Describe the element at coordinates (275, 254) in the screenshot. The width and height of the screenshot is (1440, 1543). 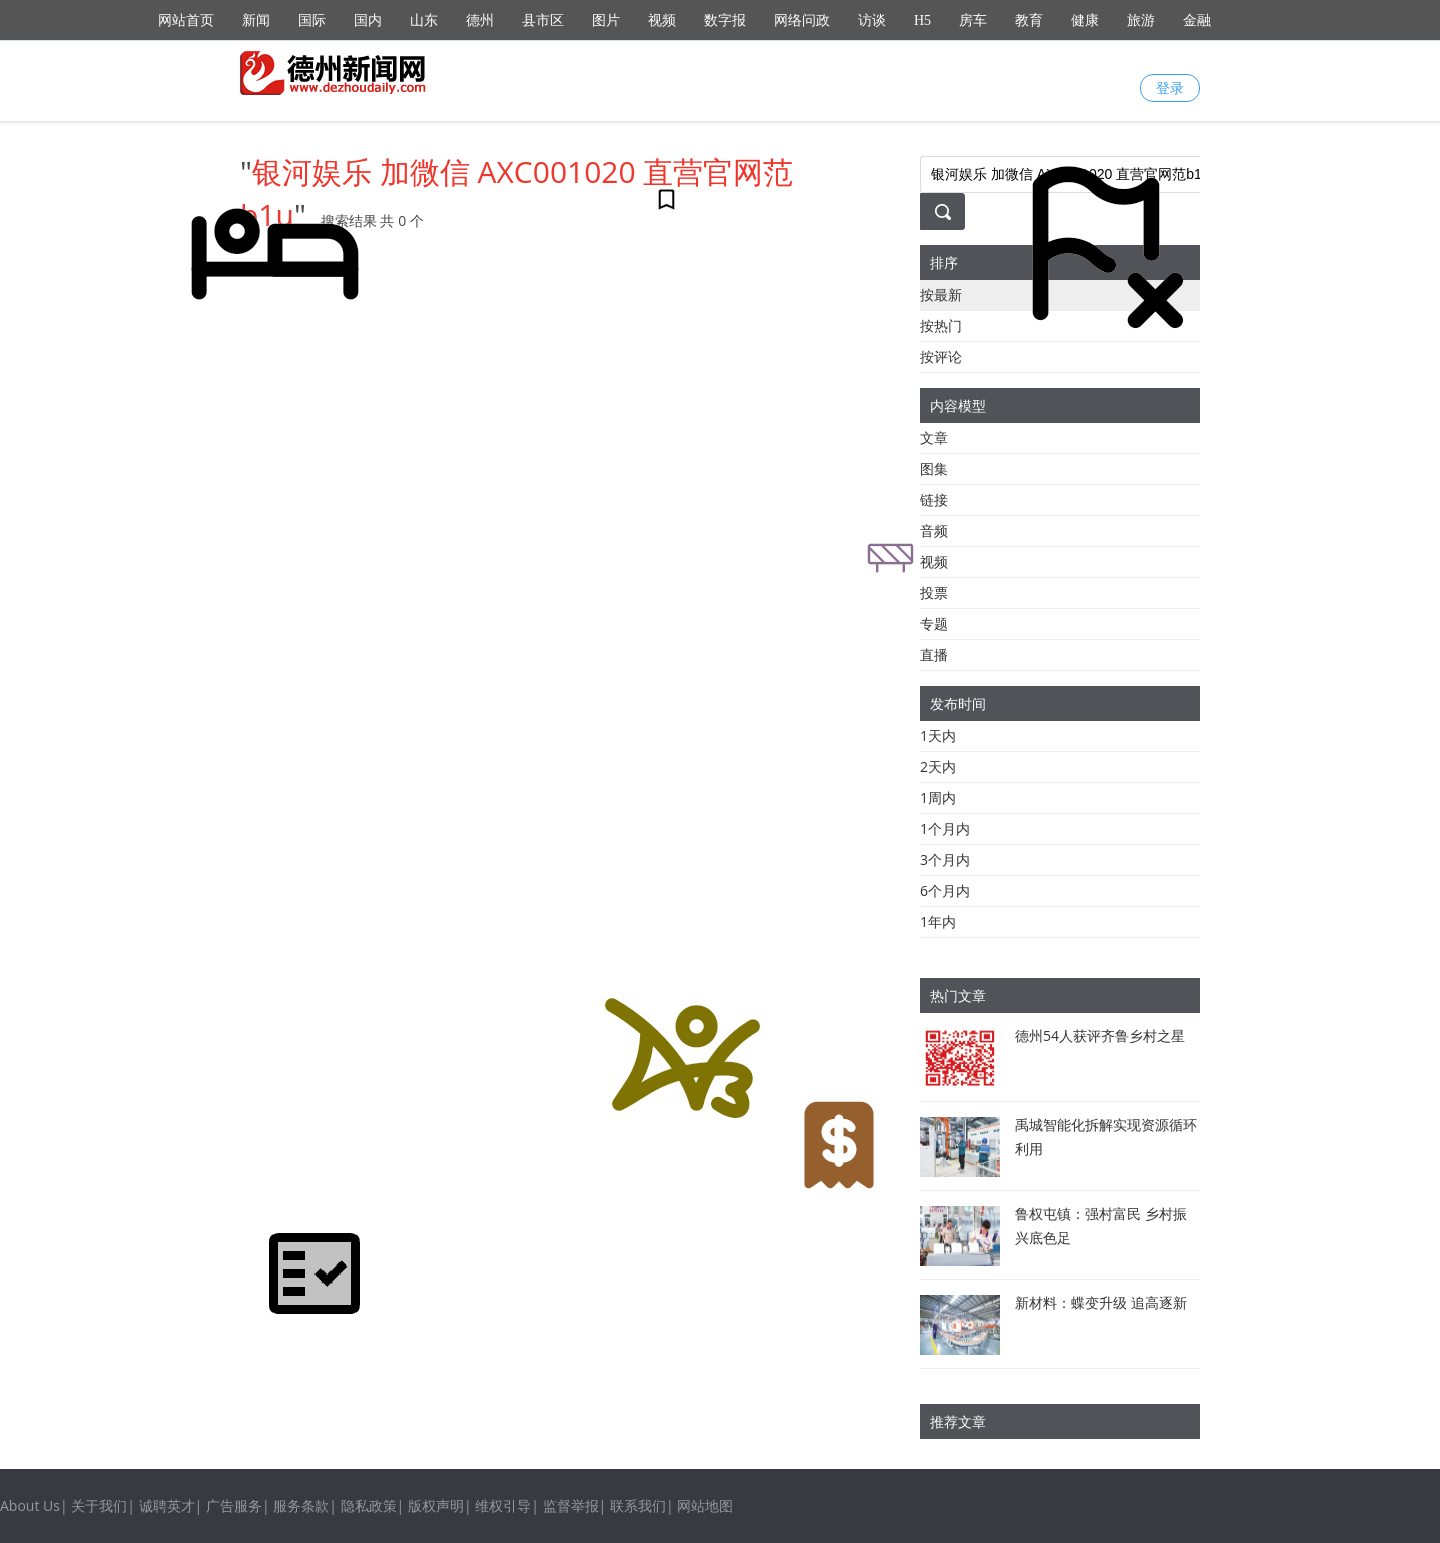
I see `view accommodation or hotel options` at that location.